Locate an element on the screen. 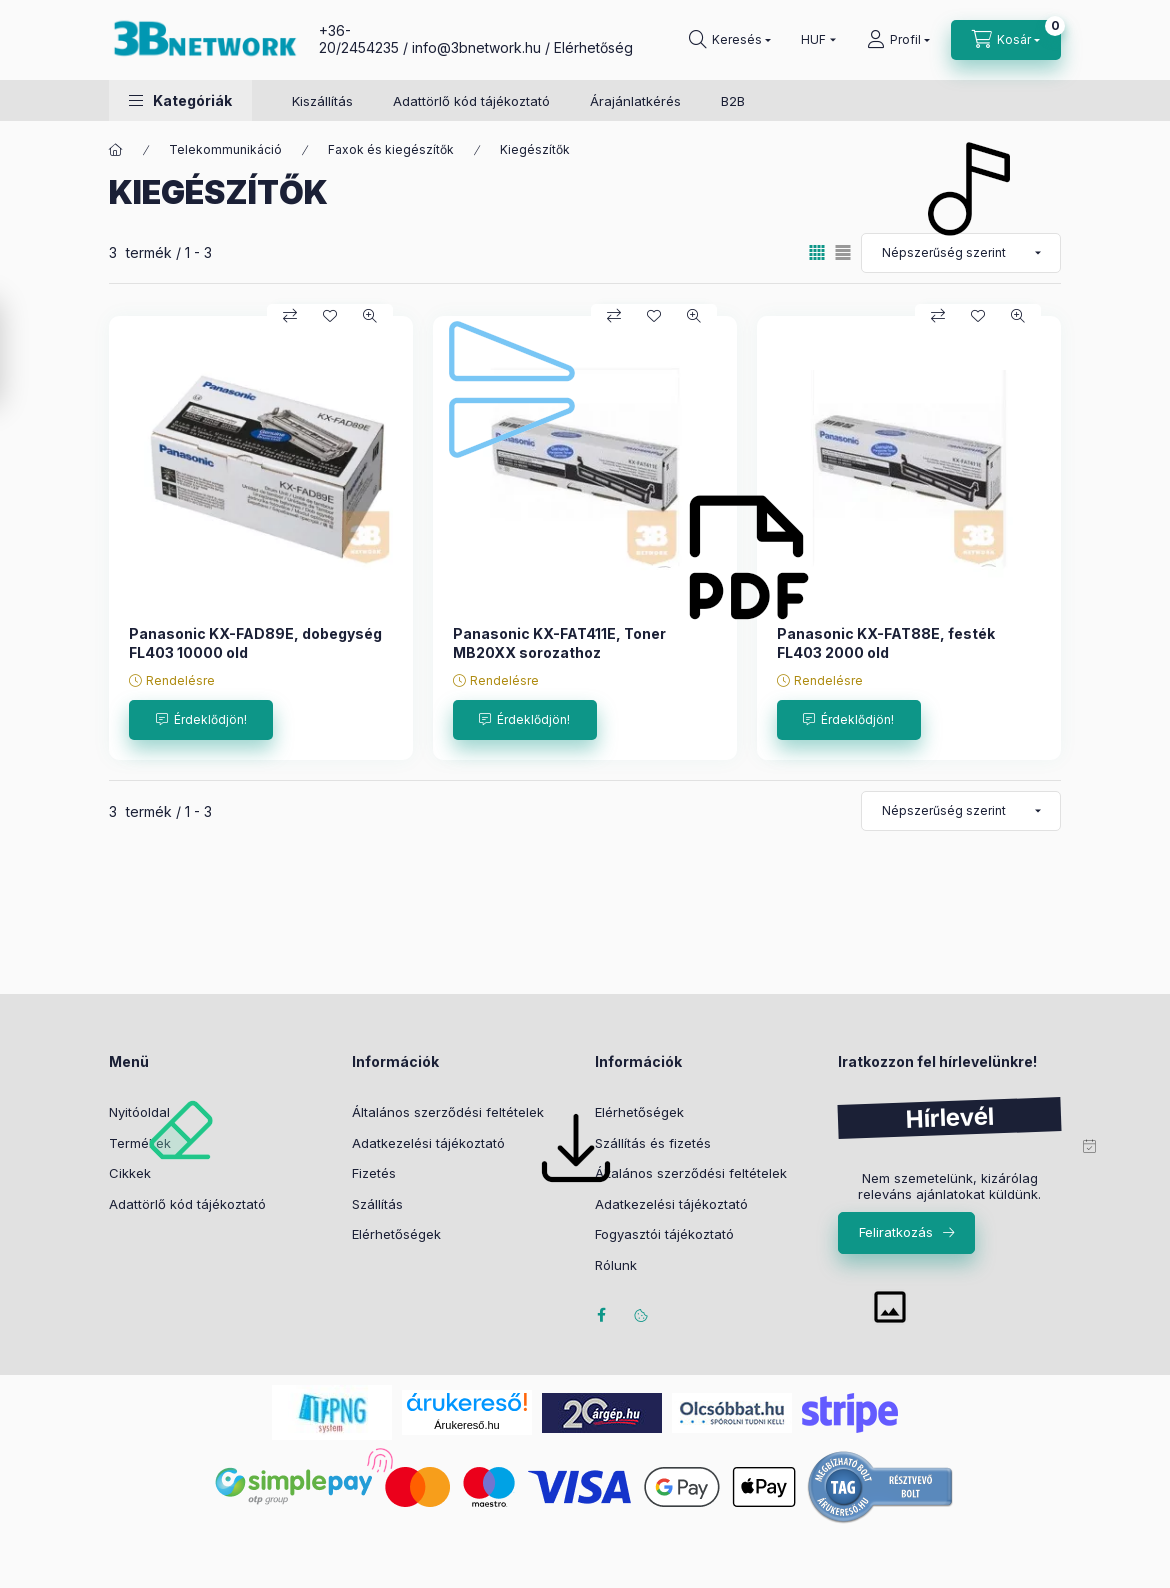  authenticate with fingerprint is located at coordinates (380, 1460).